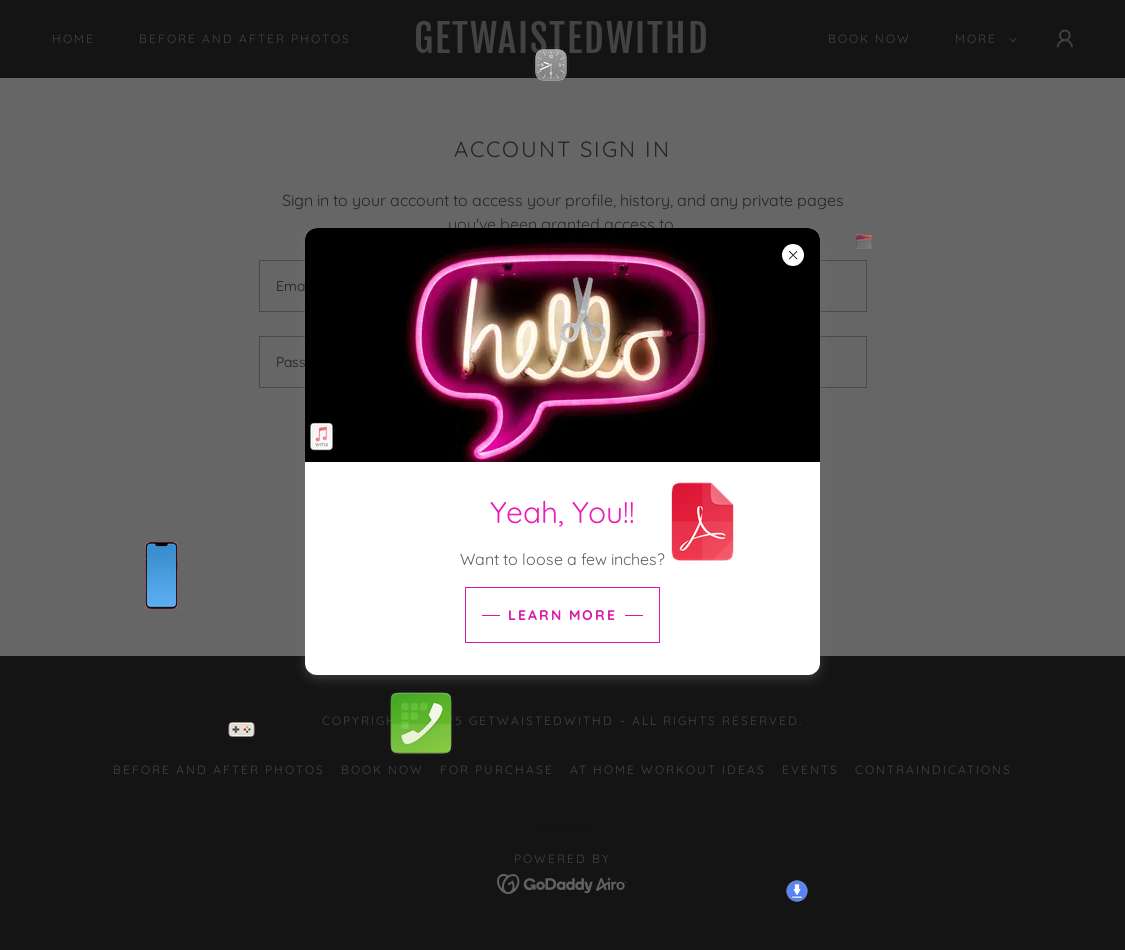 This screenshot has height=950, width=1125. Describe the element at coordinates (161, 576) in the screenshot. I see `iPhone 13 device in red color` at that location.